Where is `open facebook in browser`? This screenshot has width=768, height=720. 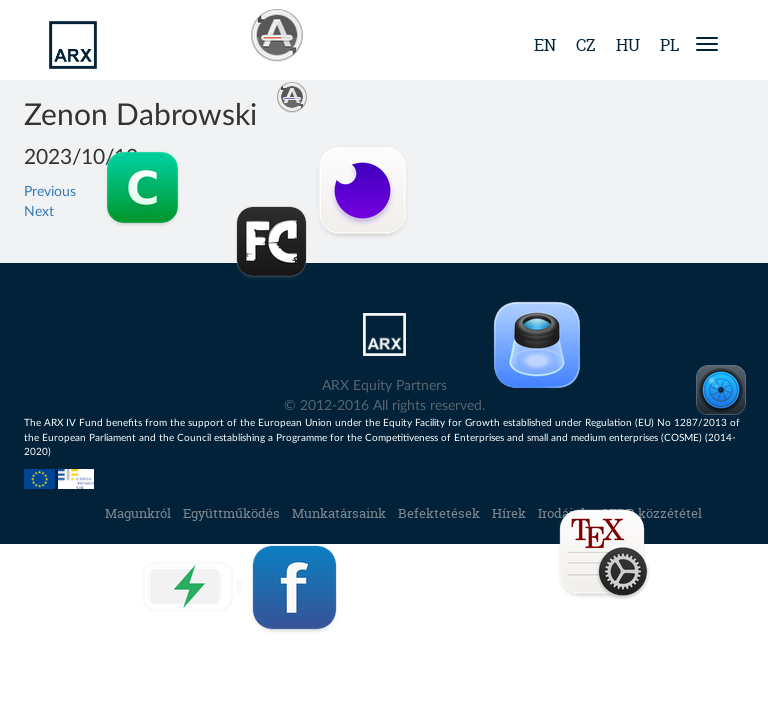
open facebook in browser is located at coordinates (294, 587).